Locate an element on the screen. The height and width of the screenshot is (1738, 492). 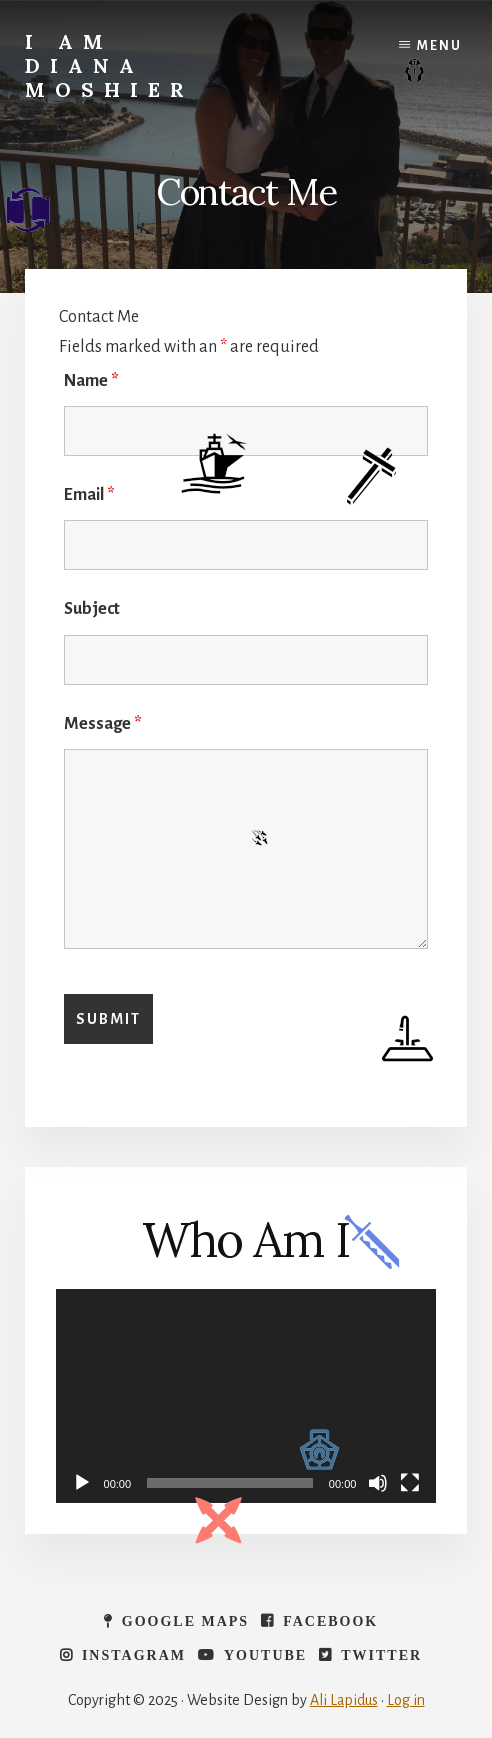
select warlock class or character is located at coordinates (414, 70).